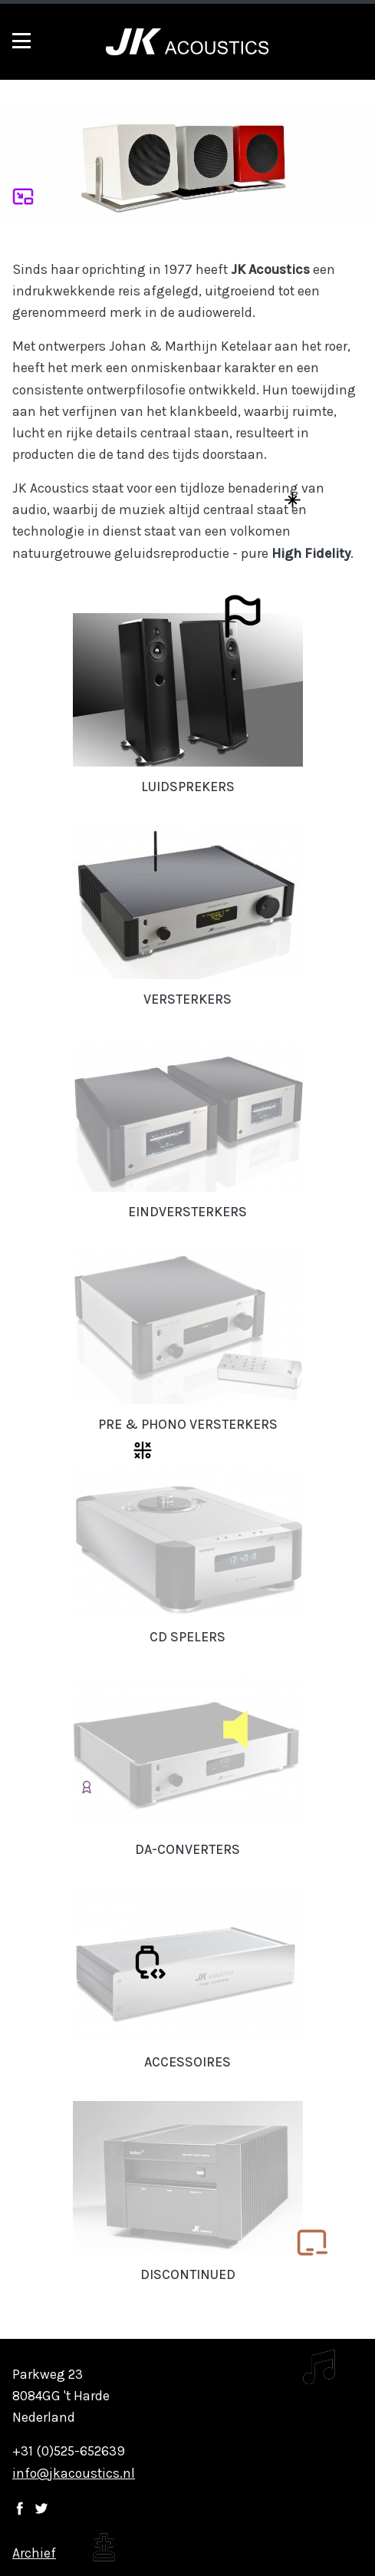 The image size is (375, 2576). What do you see at coordinates (235, 1730) in the screenshot?
I see `mute audio or sound` at bounding box center [235, 1730].